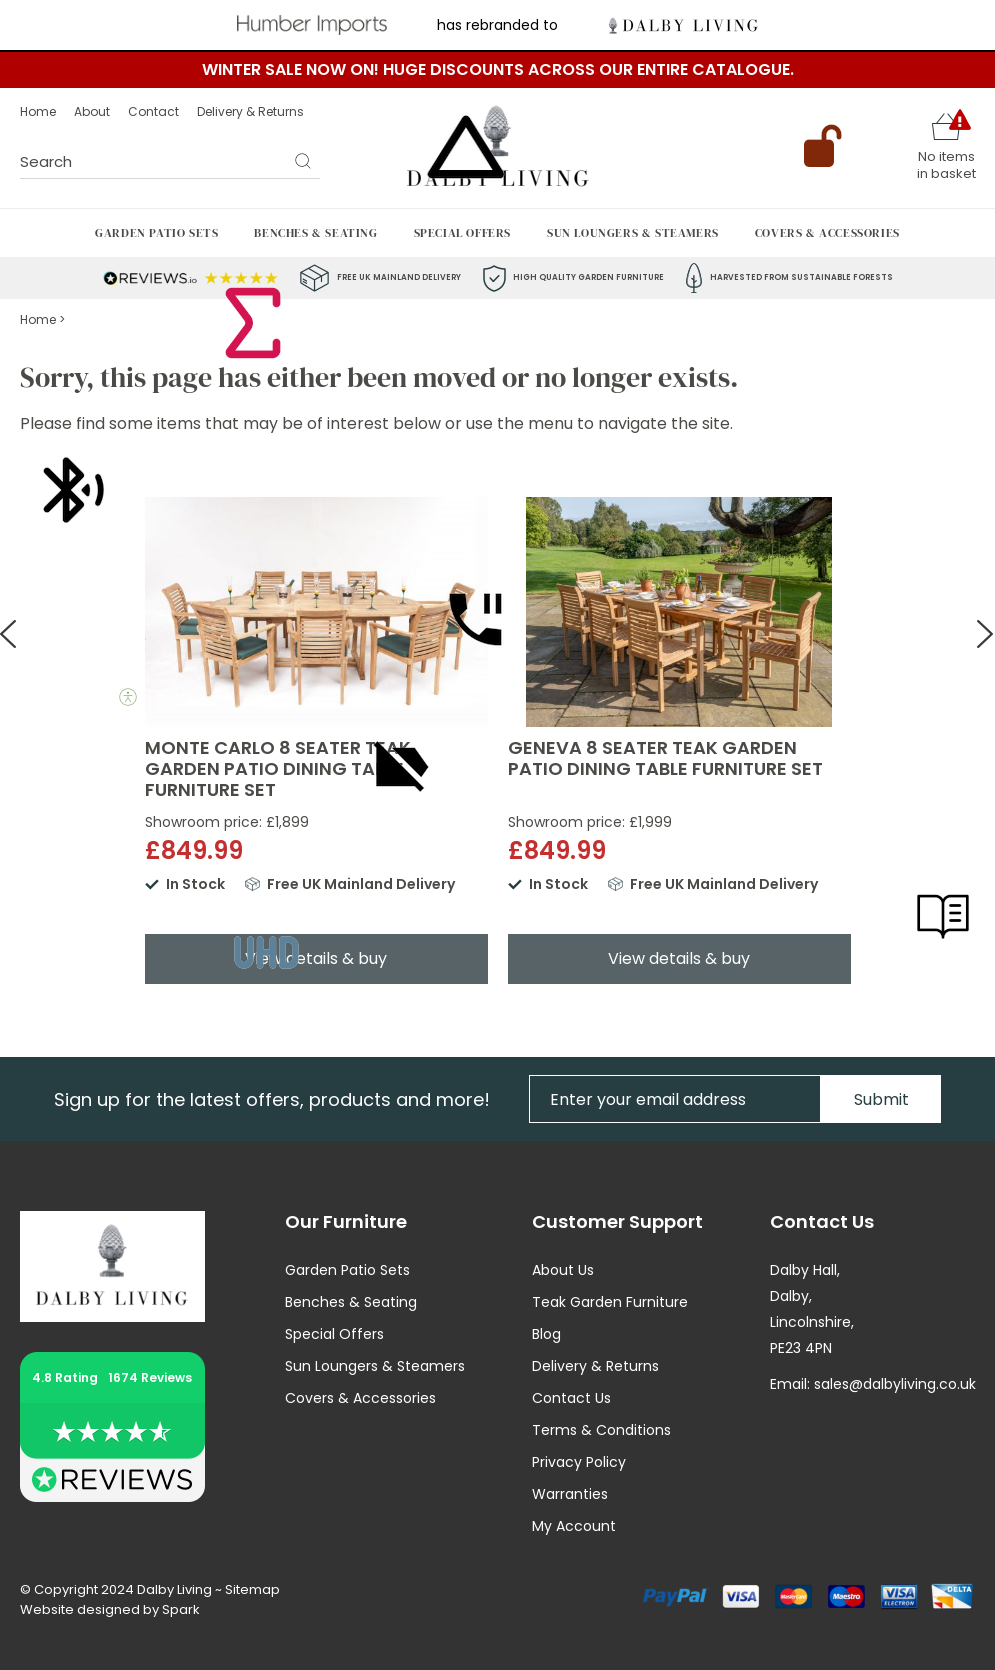 The image size is (995, 1670). Describe the element at coordinates (253, 323) in the screenshot. I see `calculate sum or total` at that location.